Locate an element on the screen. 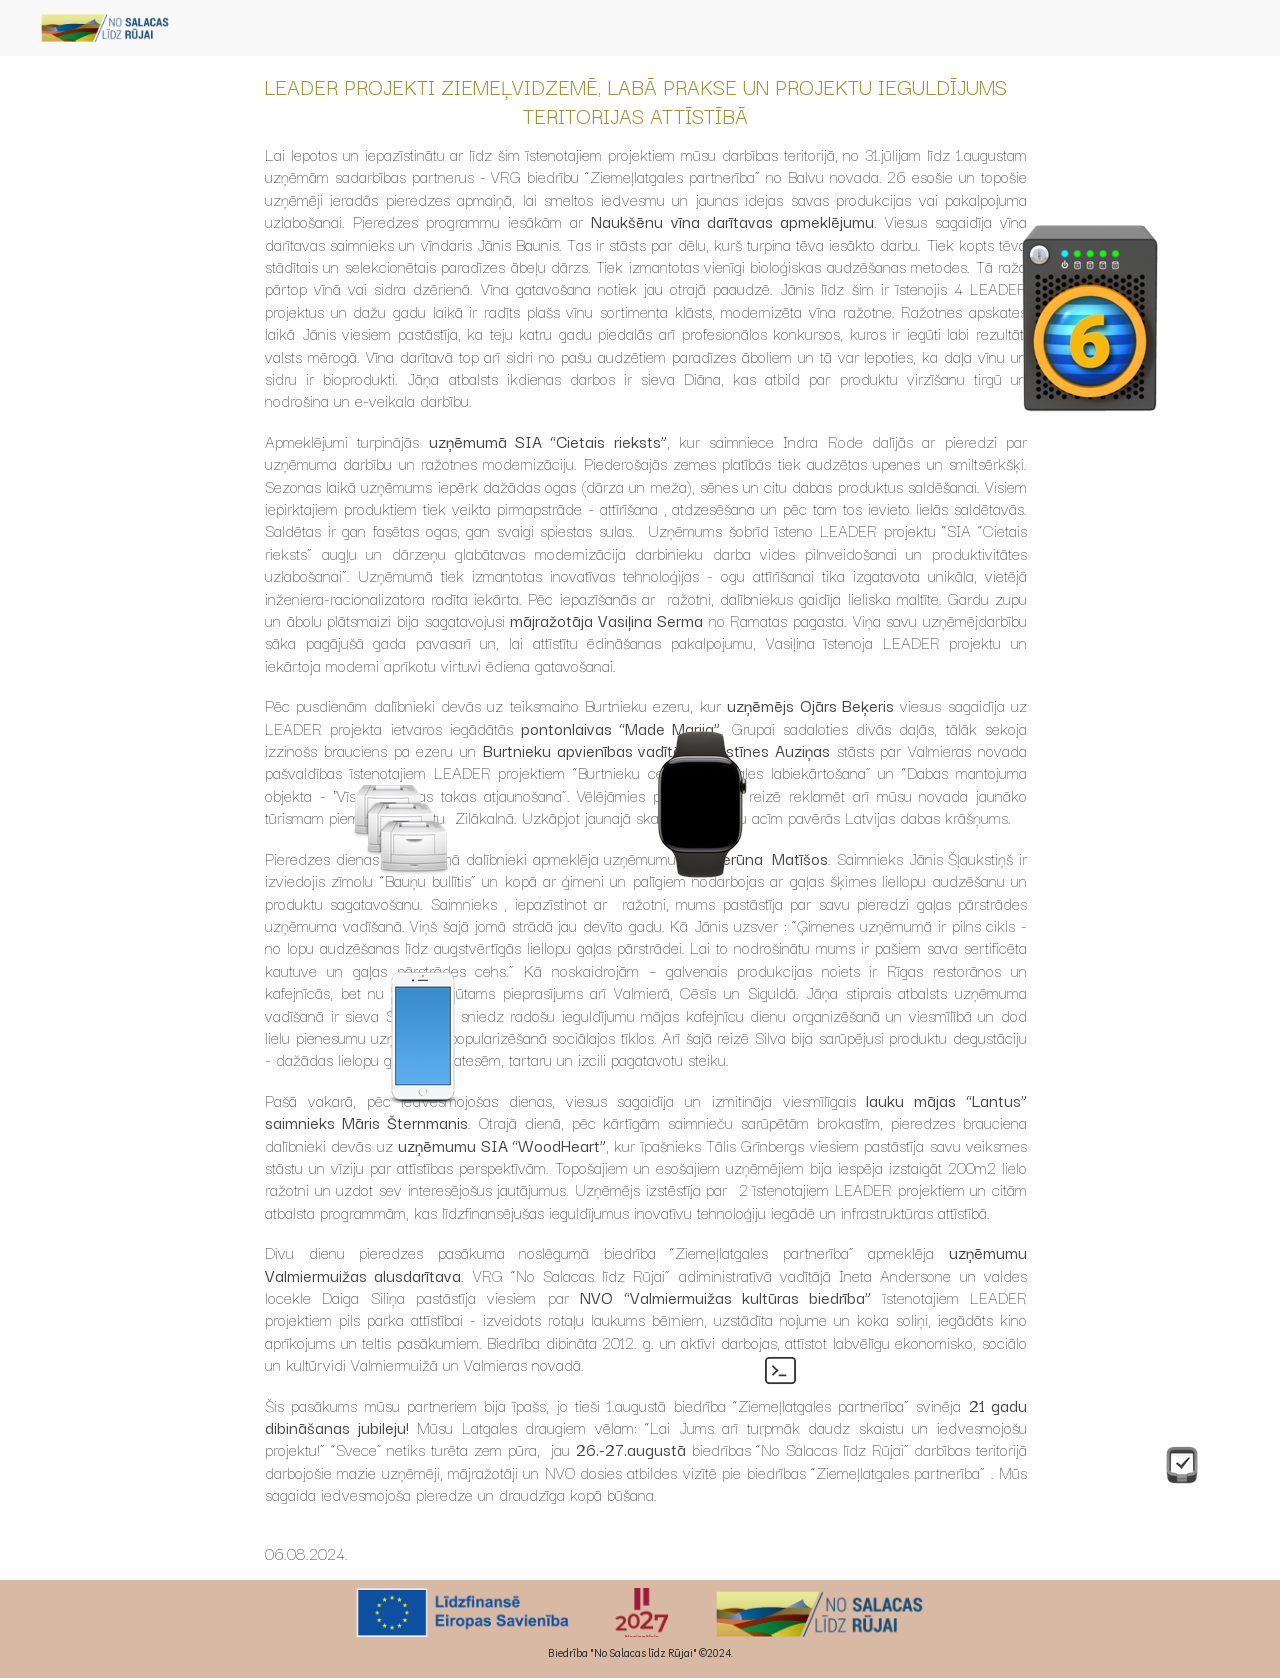 This screenshot has height=1678, width=1280. open terminal or command line interface is located at coordinates (780, 1370).